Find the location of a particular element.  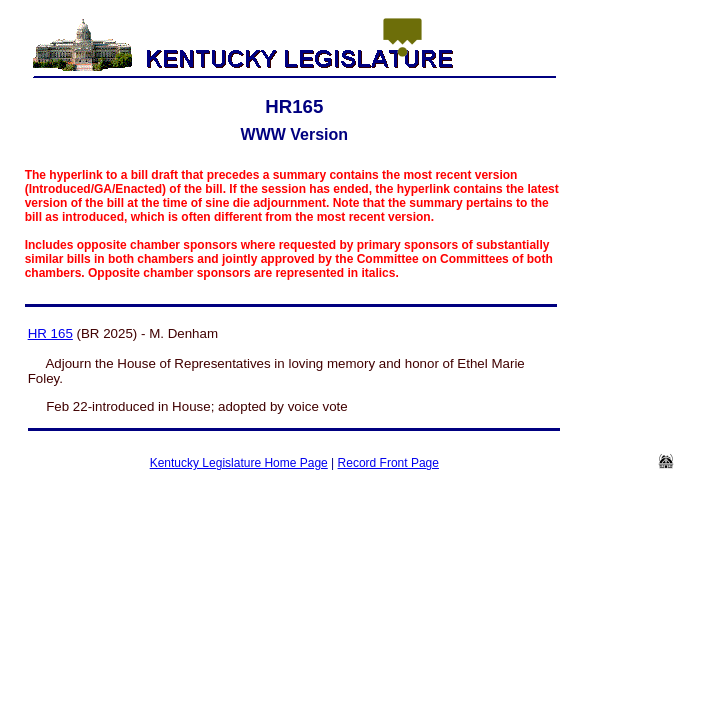

crush or compress an item is located at coordinates (402, 37).